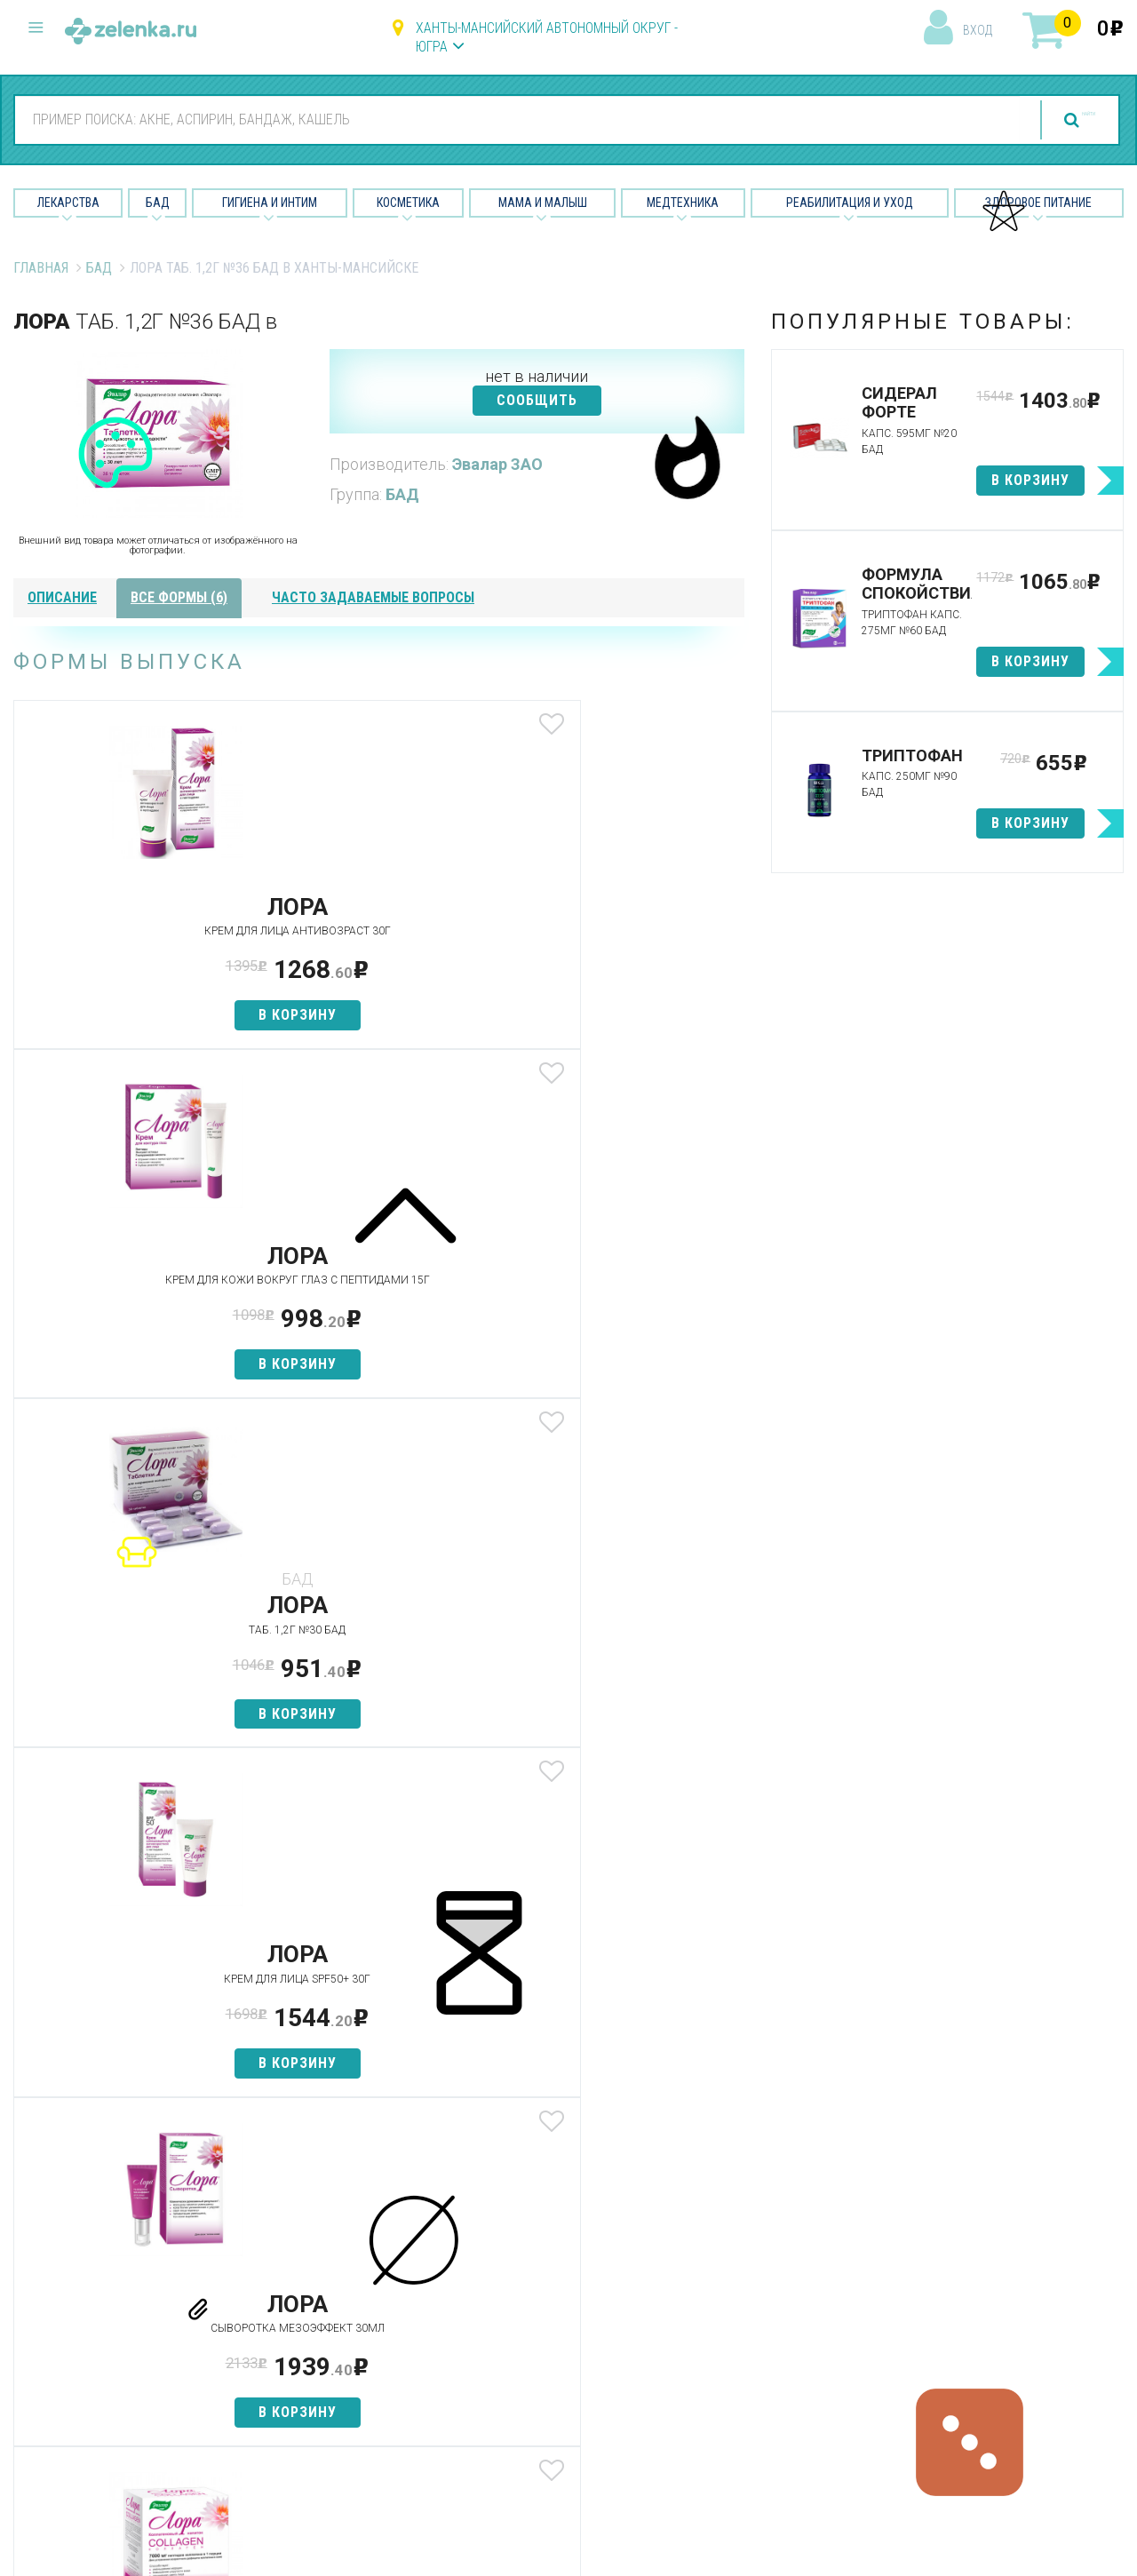 The height and width of the screenshot is (2576, 1137). I want to click on browse furniture or home decor, so click(137, 1553).